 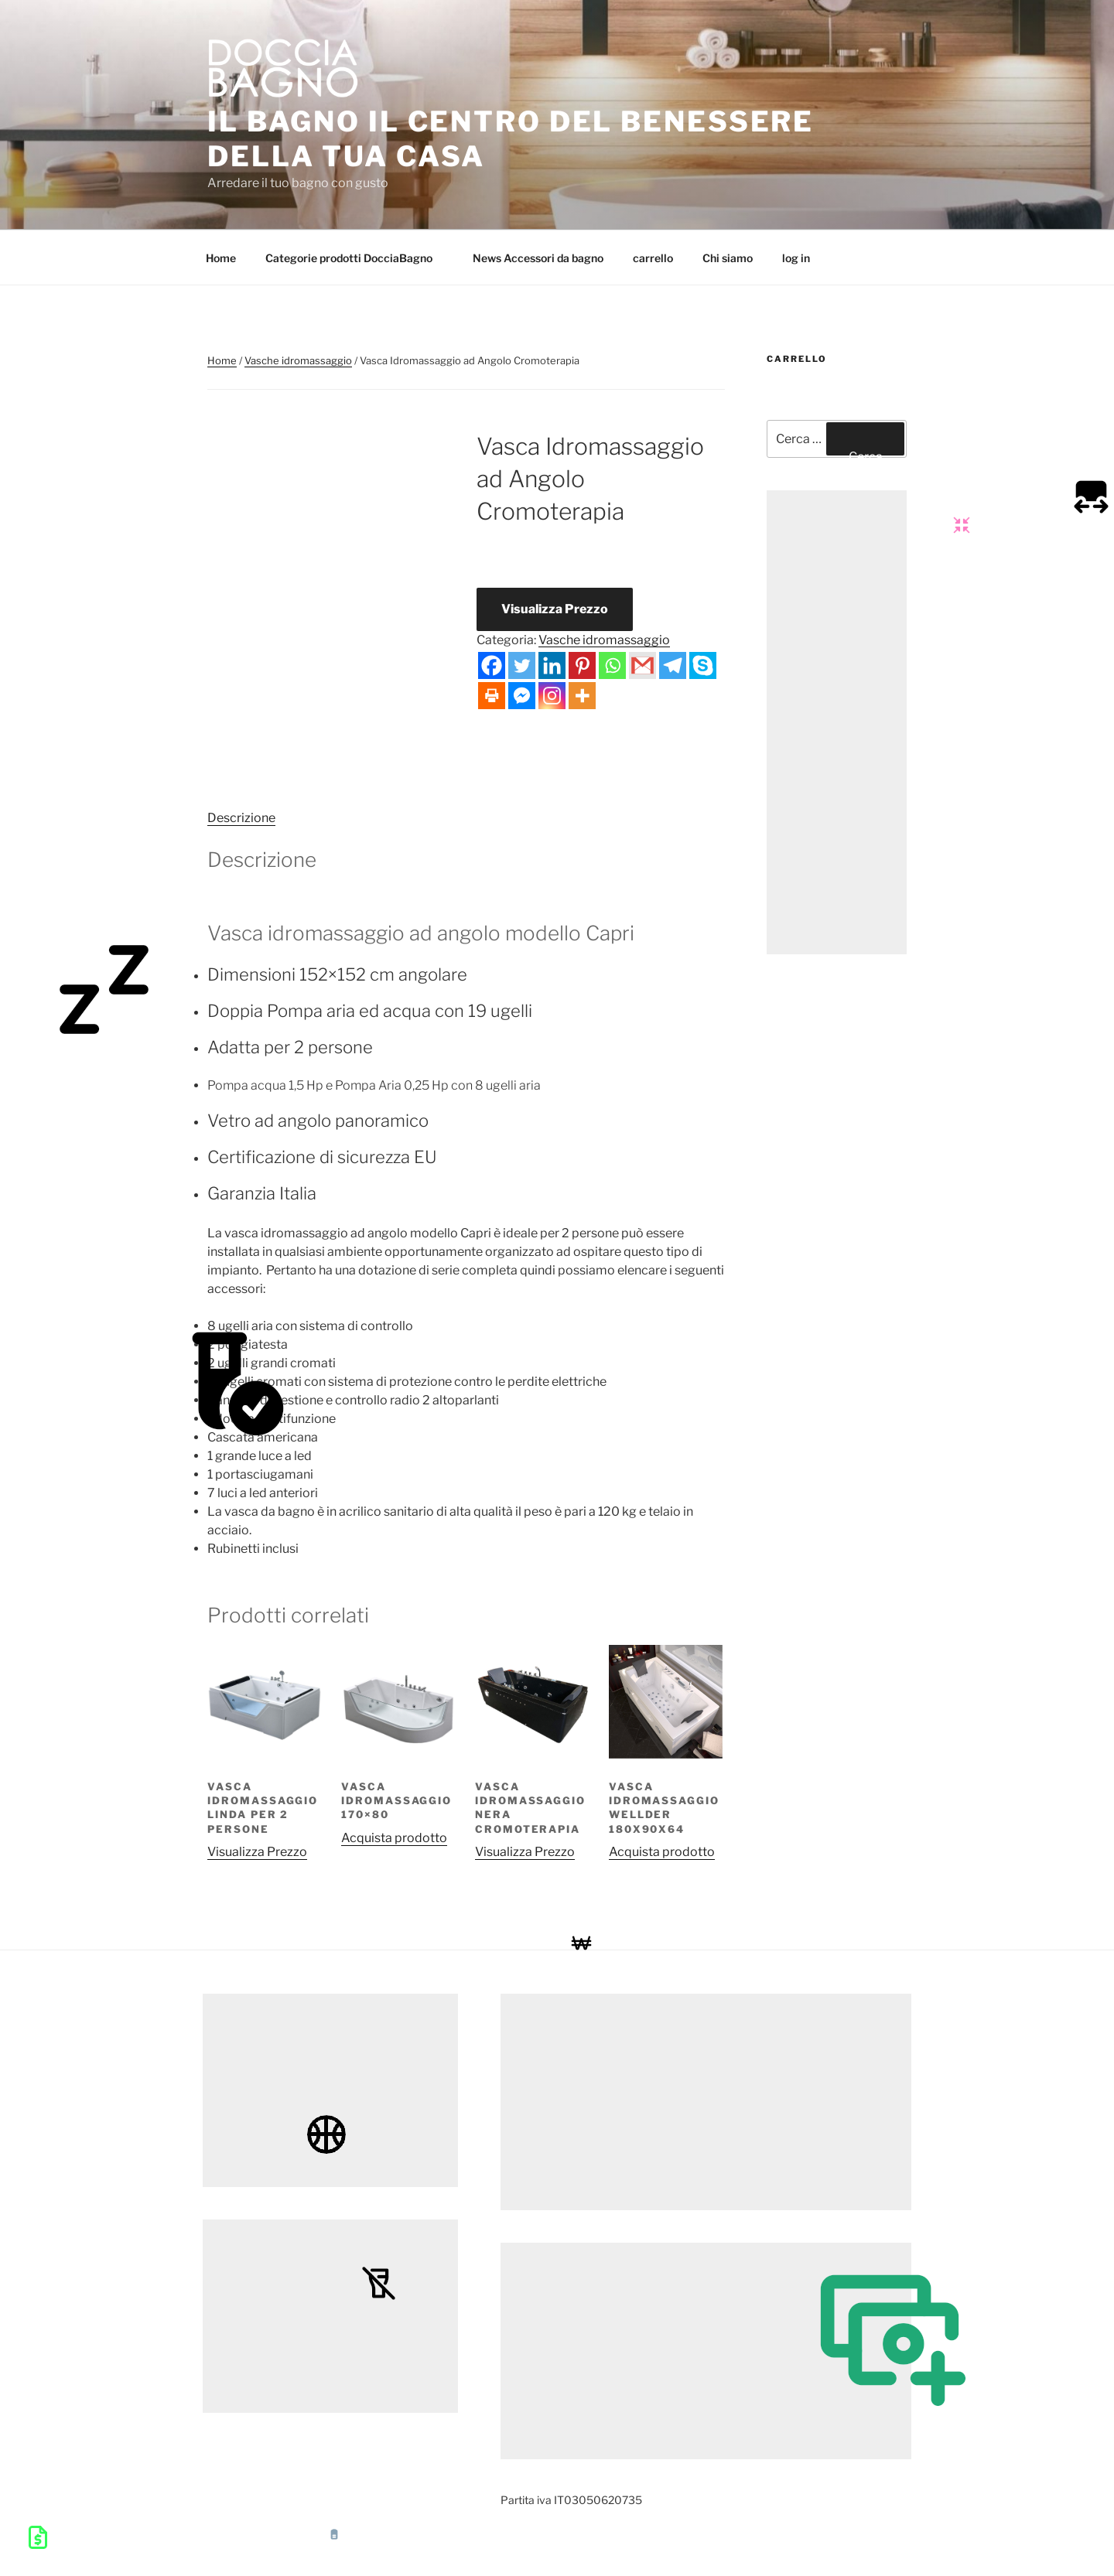 I want to click on indicates Korean won currency, so click(x=581, y=1943).